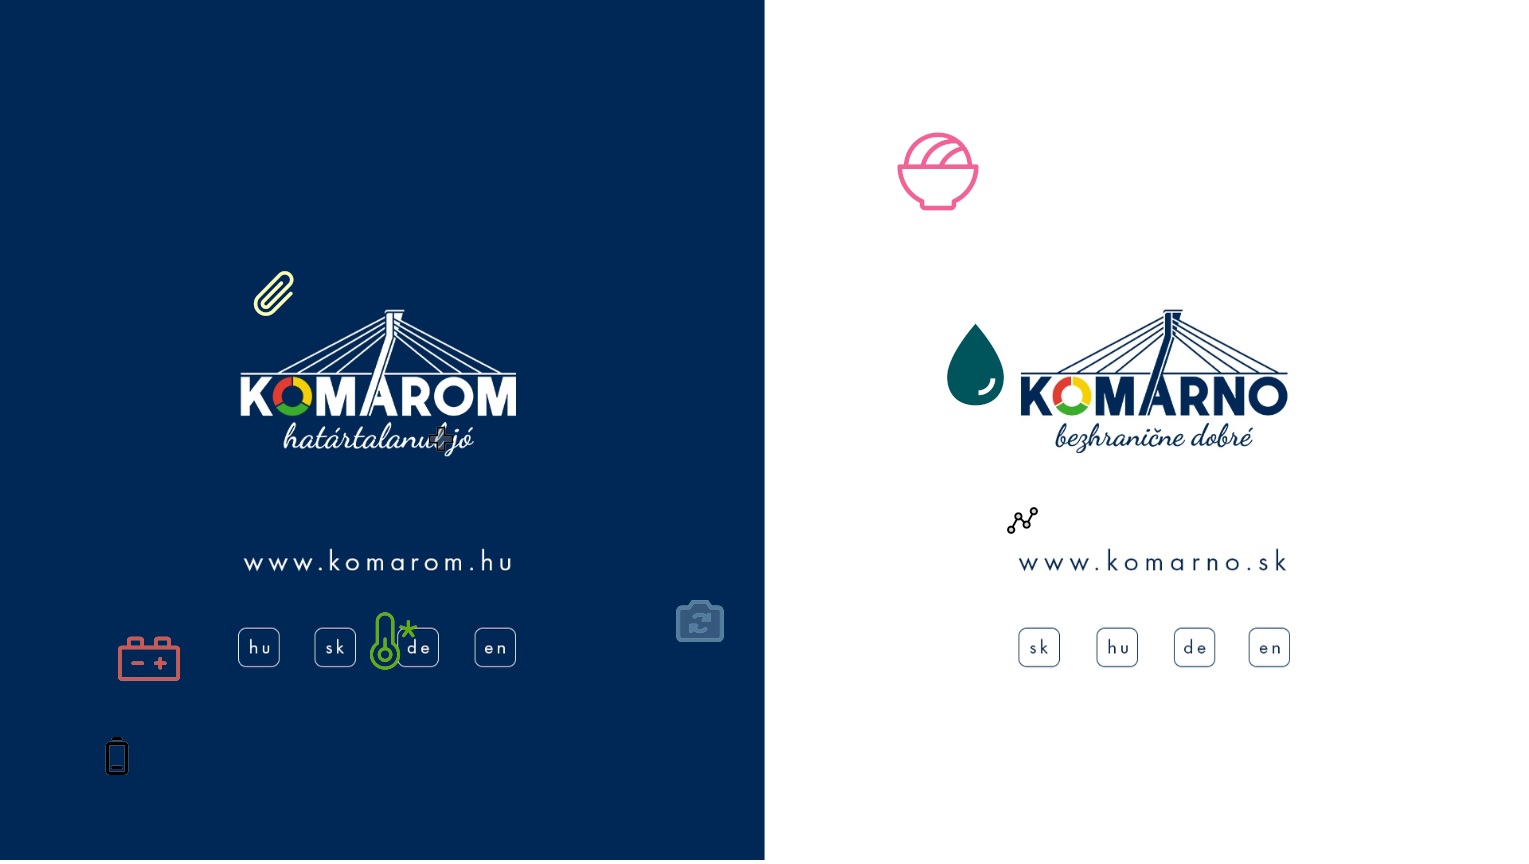 This screenshot has width=1529, height=864. What do you see at coordinates (938, 173) in the screenshot?
I see `view food or meal options` at bounding box center [938, 173].